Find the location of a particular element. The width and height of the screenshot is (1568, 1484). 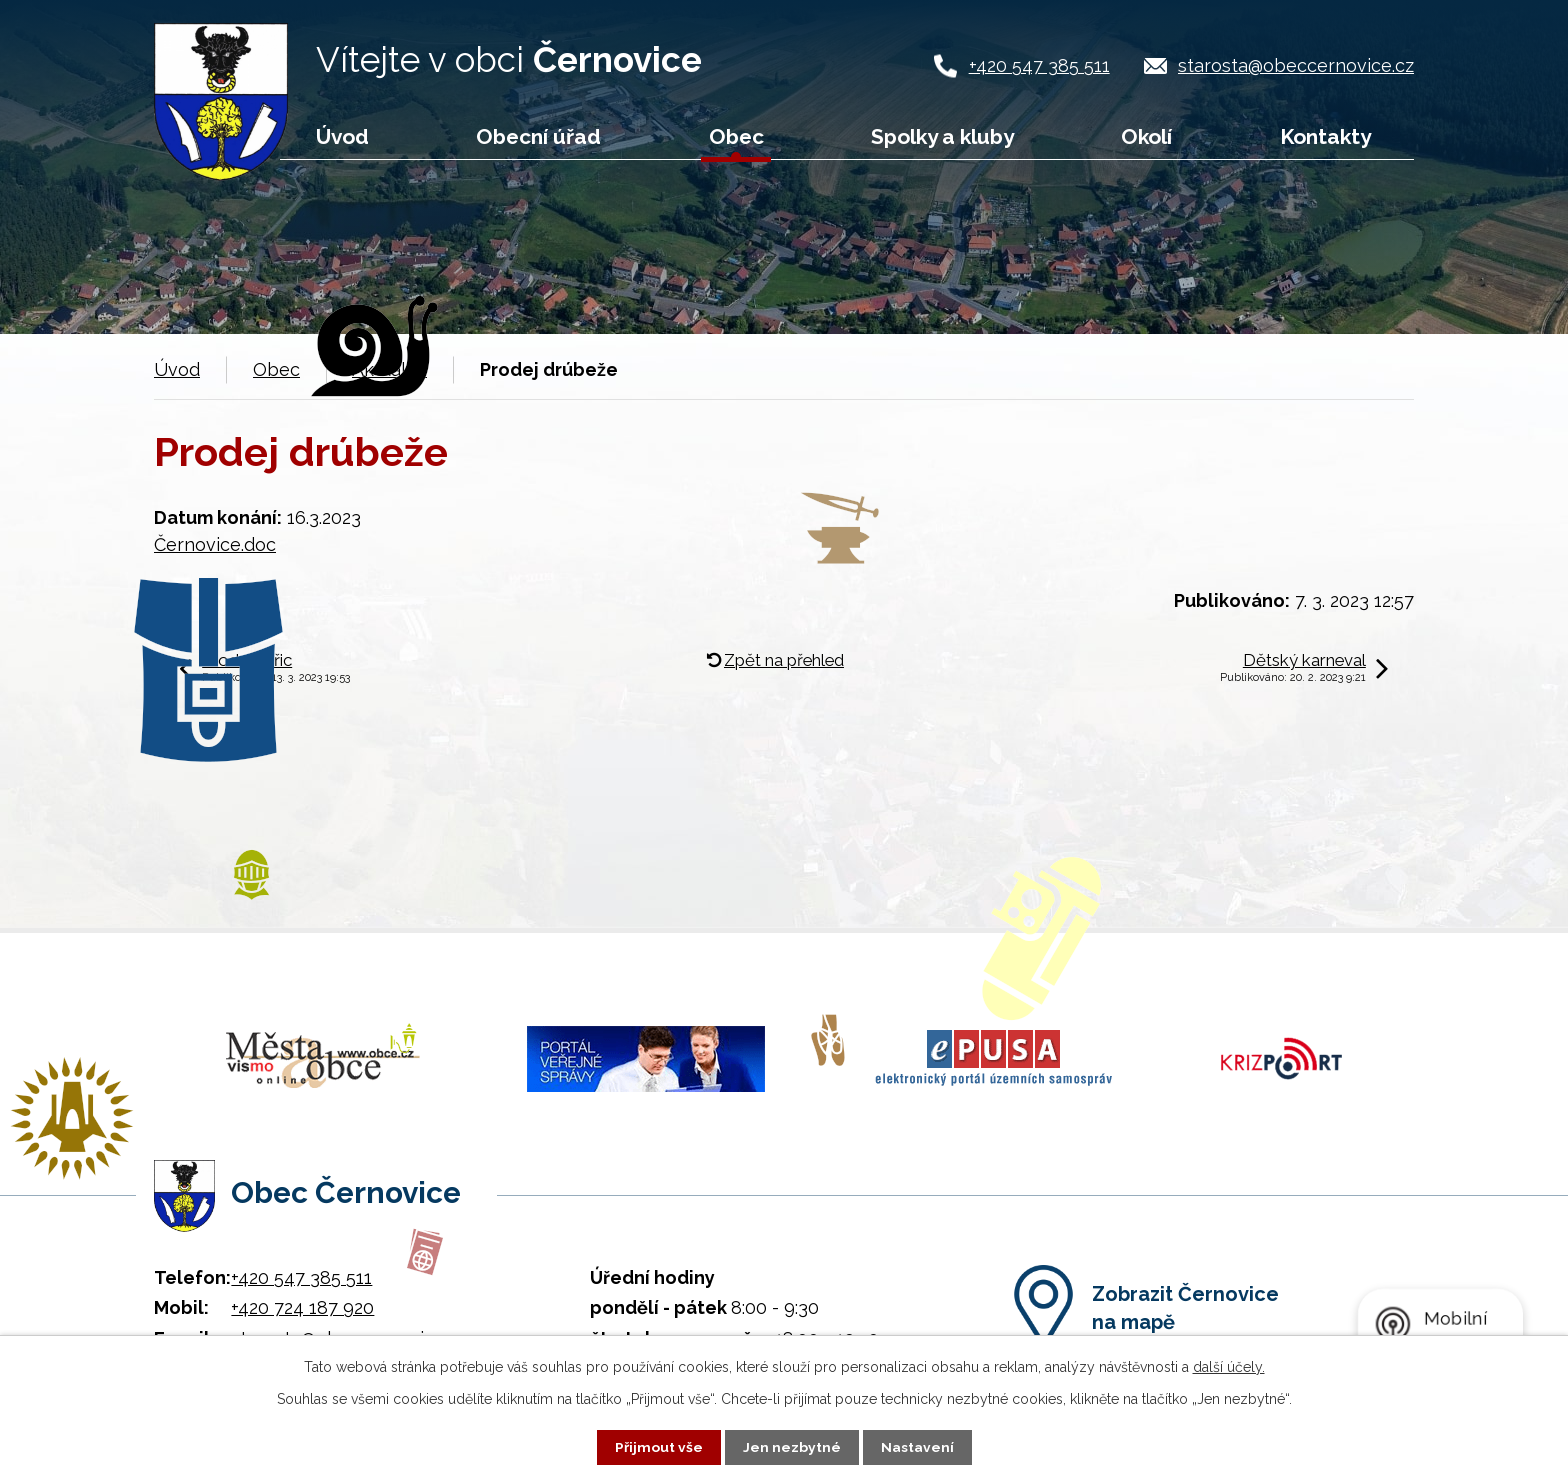

access the weapon crafting menu is located at coordinates (840, 525).